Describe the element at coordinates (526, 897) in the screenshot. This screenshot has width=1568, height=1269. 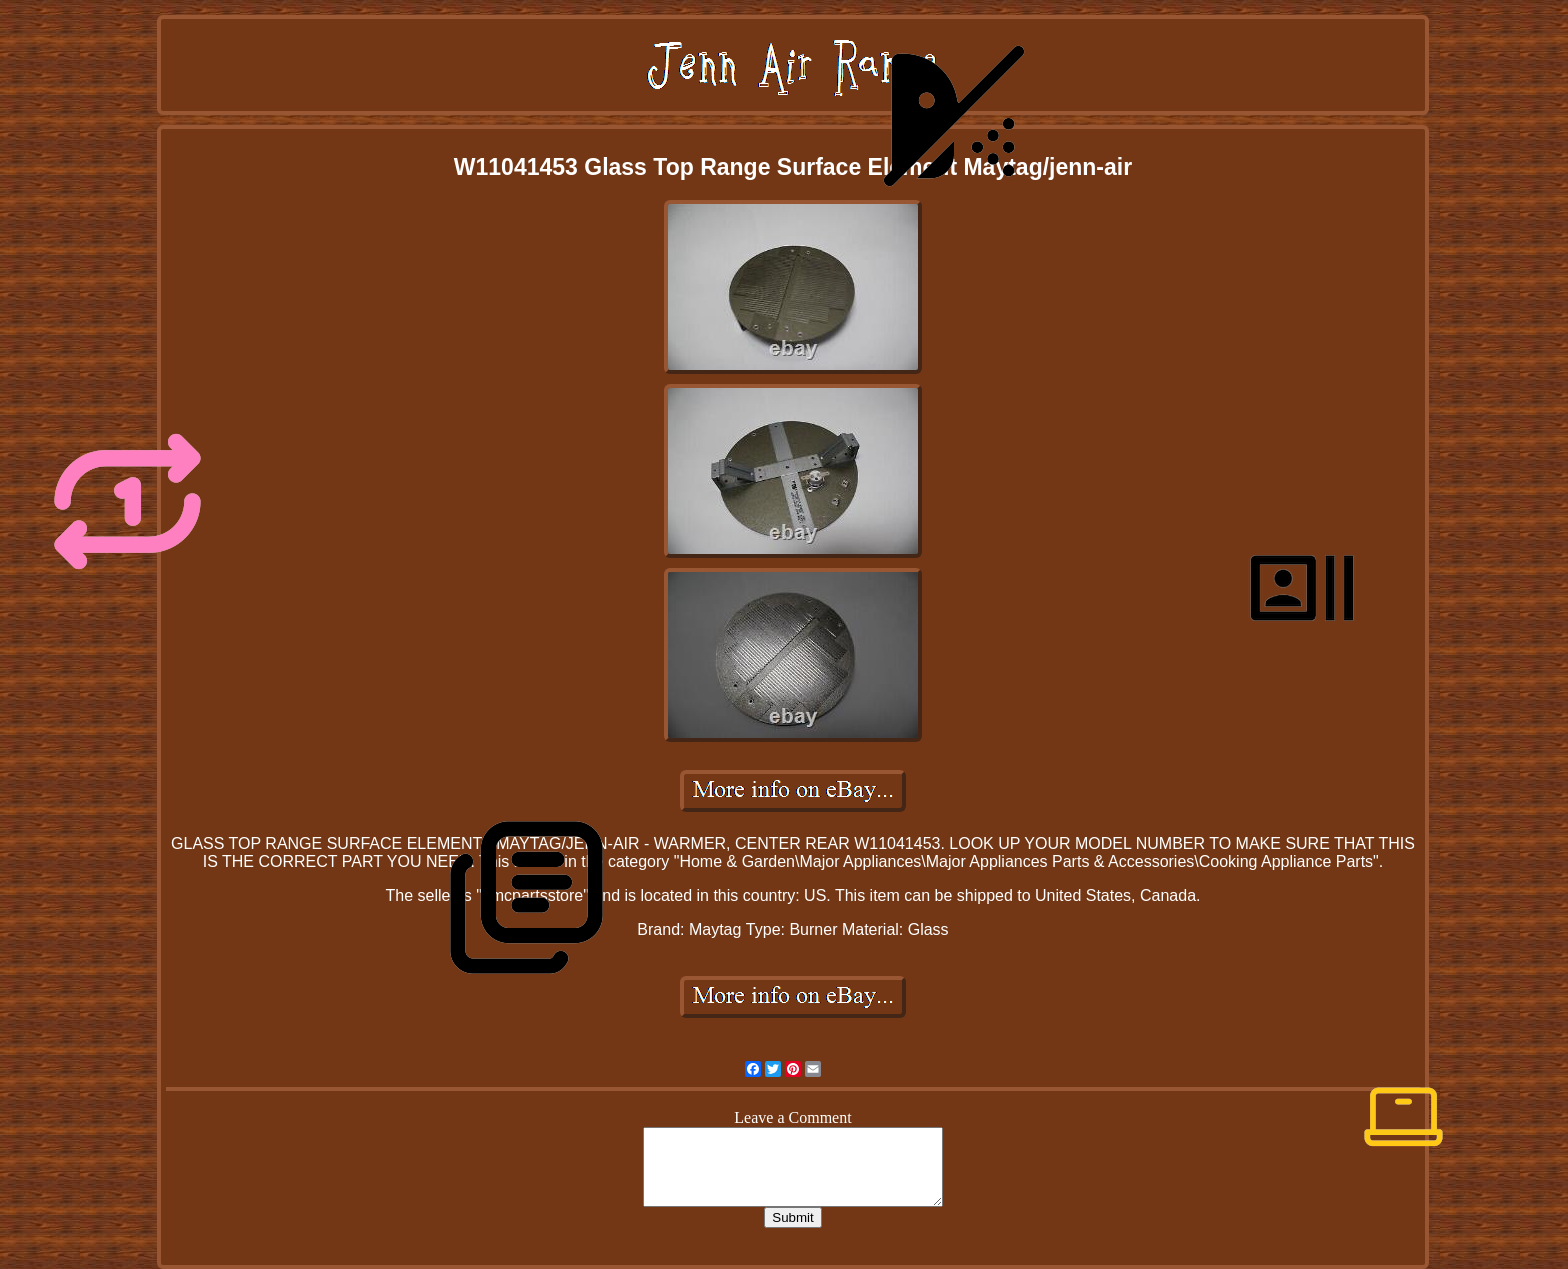
I see `access your saved content library` at that location.